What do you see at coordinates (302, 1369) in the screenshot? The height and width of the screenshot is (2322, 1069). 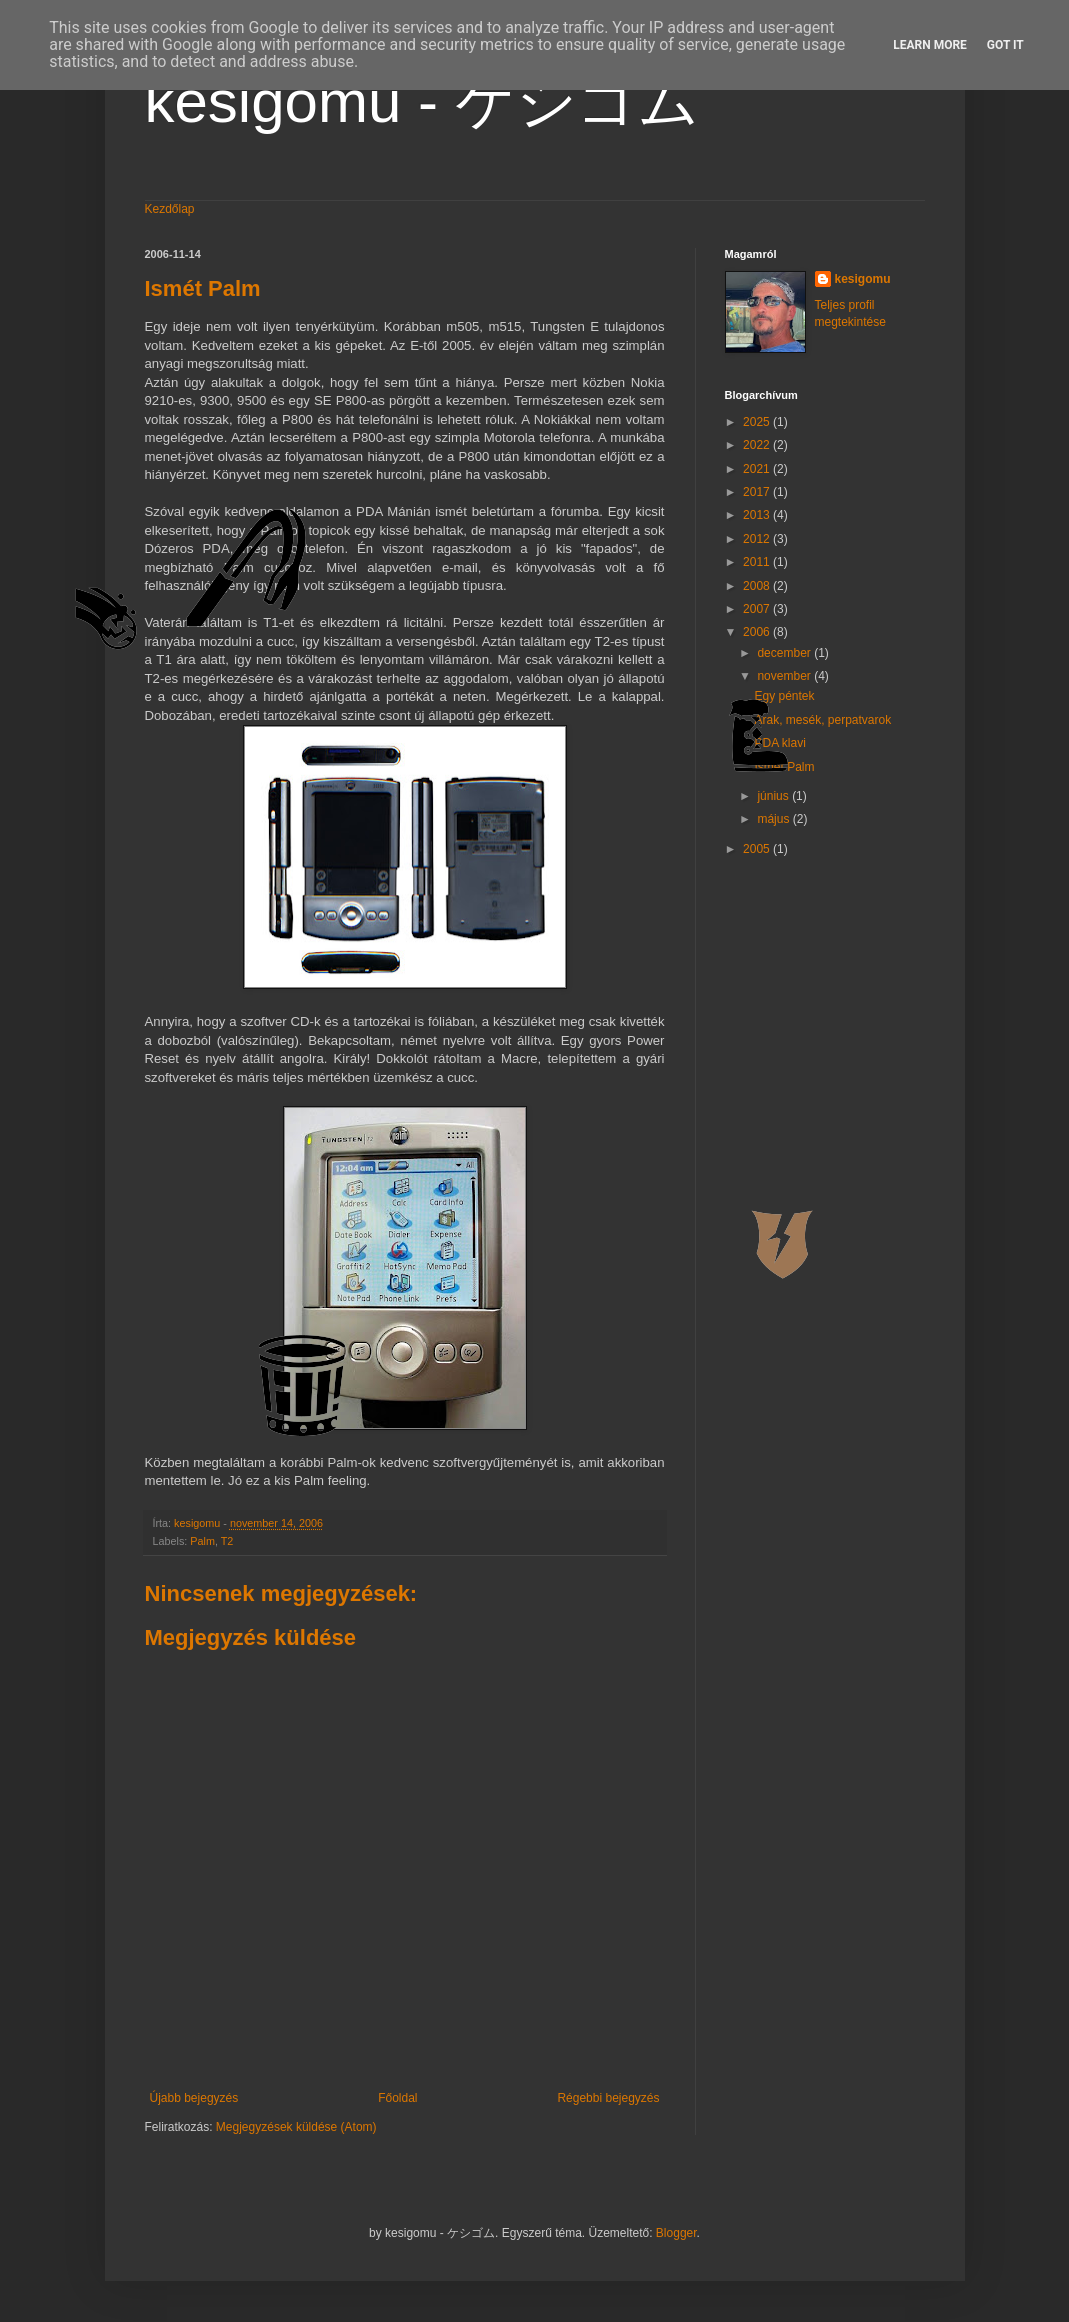 I see `empty inventory or storage container` at bounding box center [302, 1369].